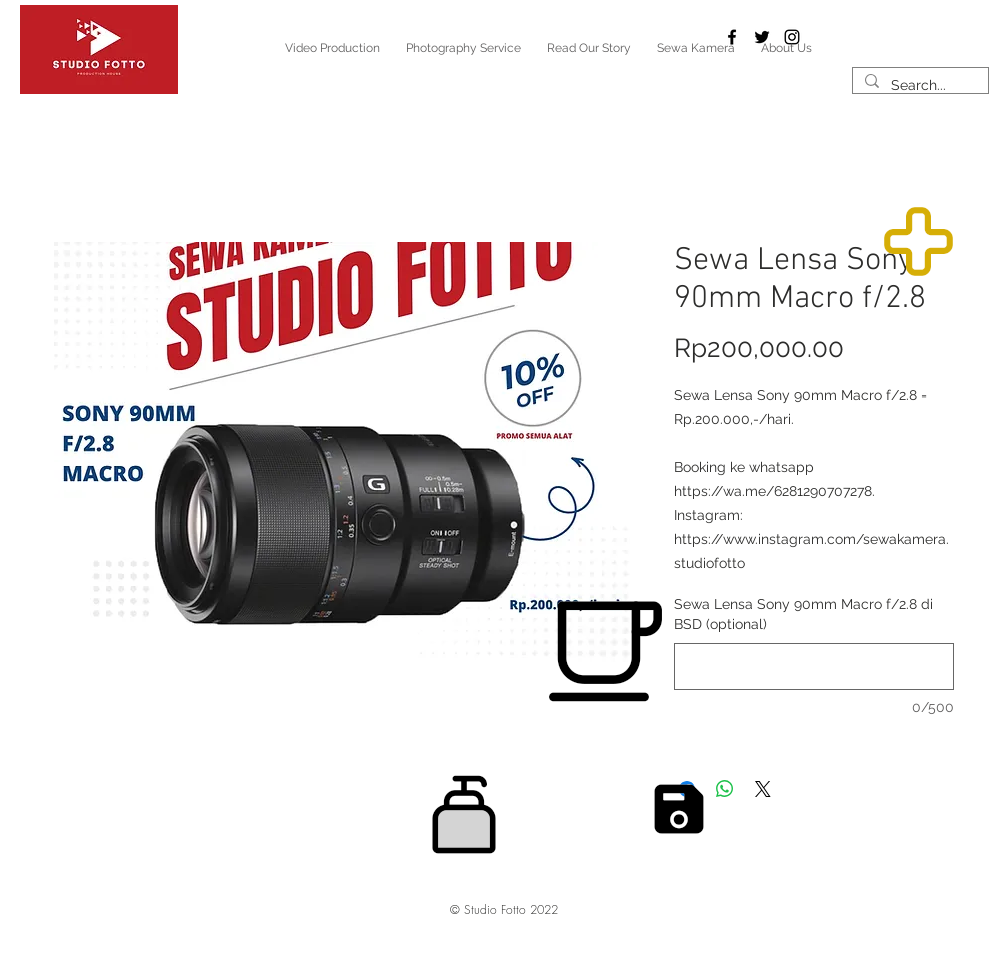 This screenshot has width=1008, height=957. What do you see at coordinates (679, 809) in the screenshot?
I see `save current file or document` at bounding box center [679, 809].